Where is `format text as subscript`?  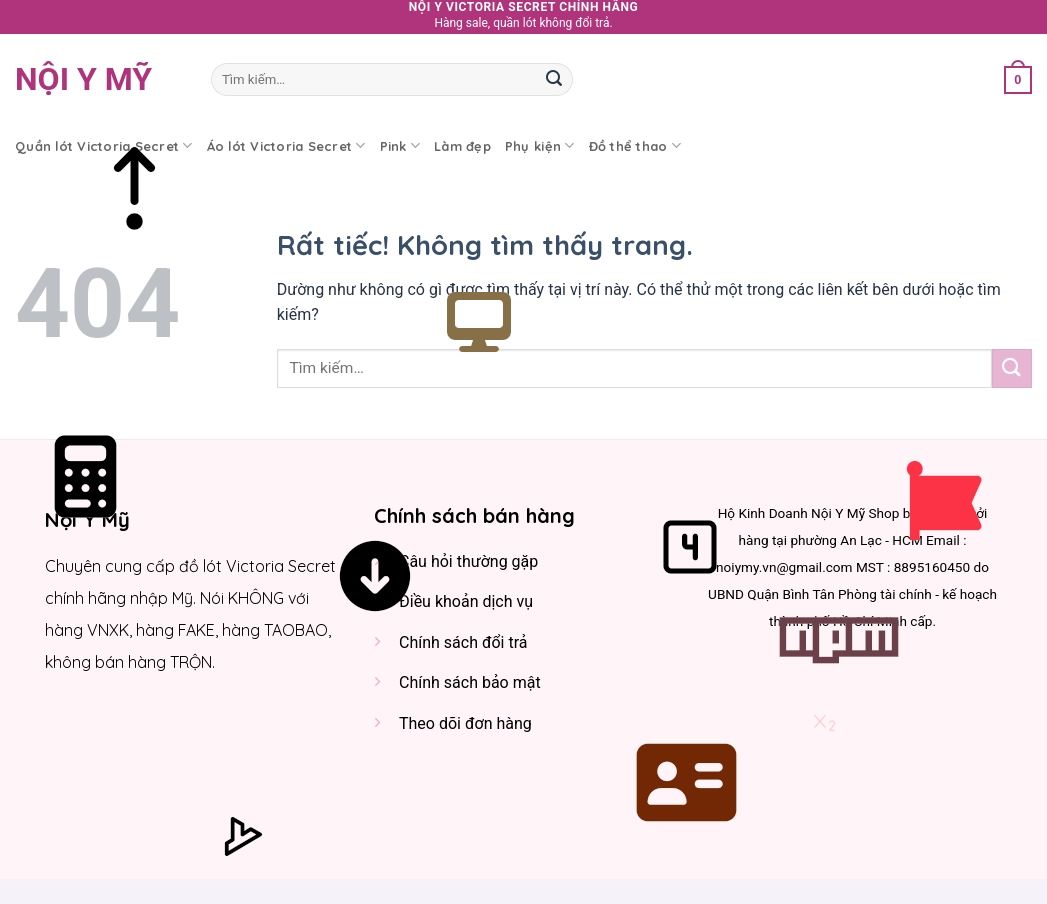
format text as subscript is located at coordinates (823, 722).